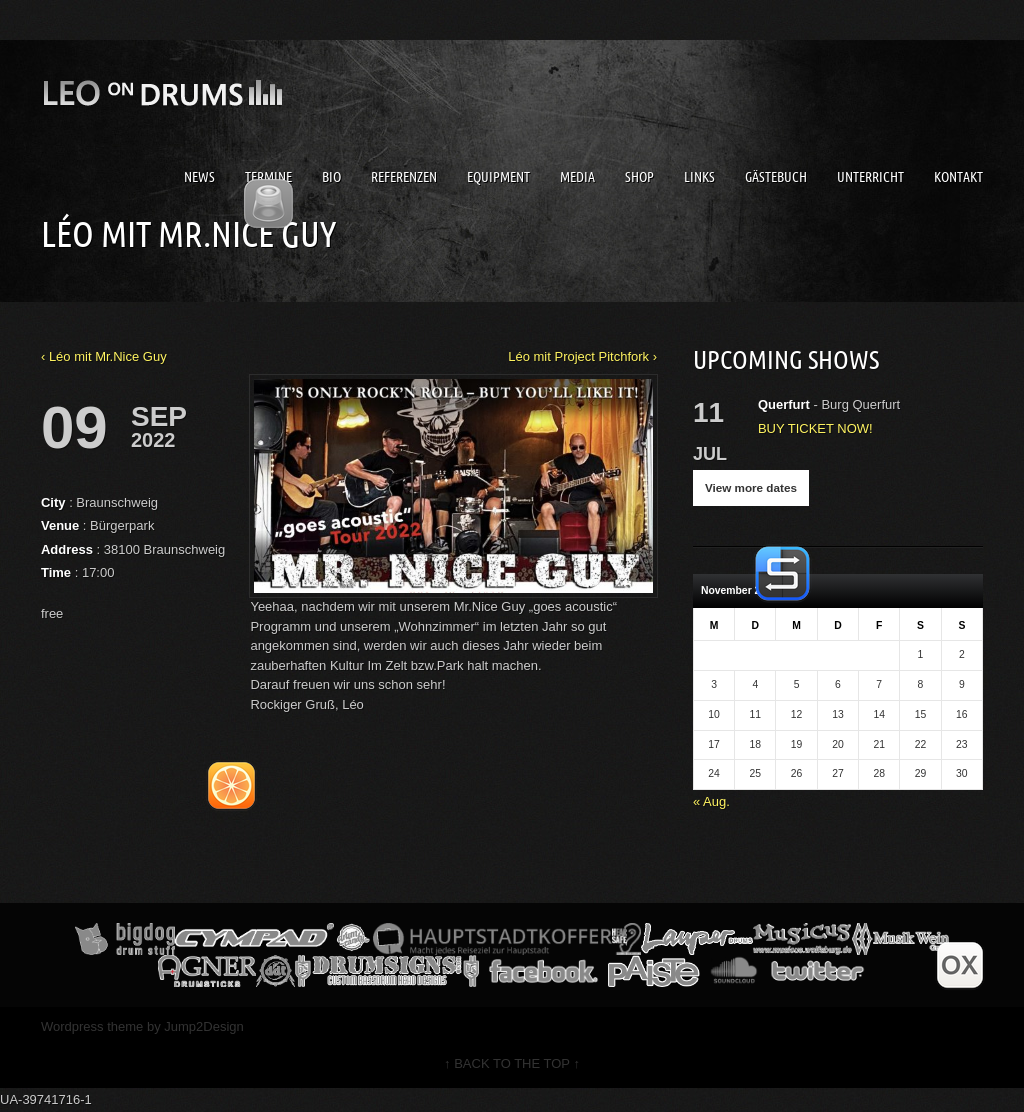  I want to click on open clementine music player, so click(231, 785).